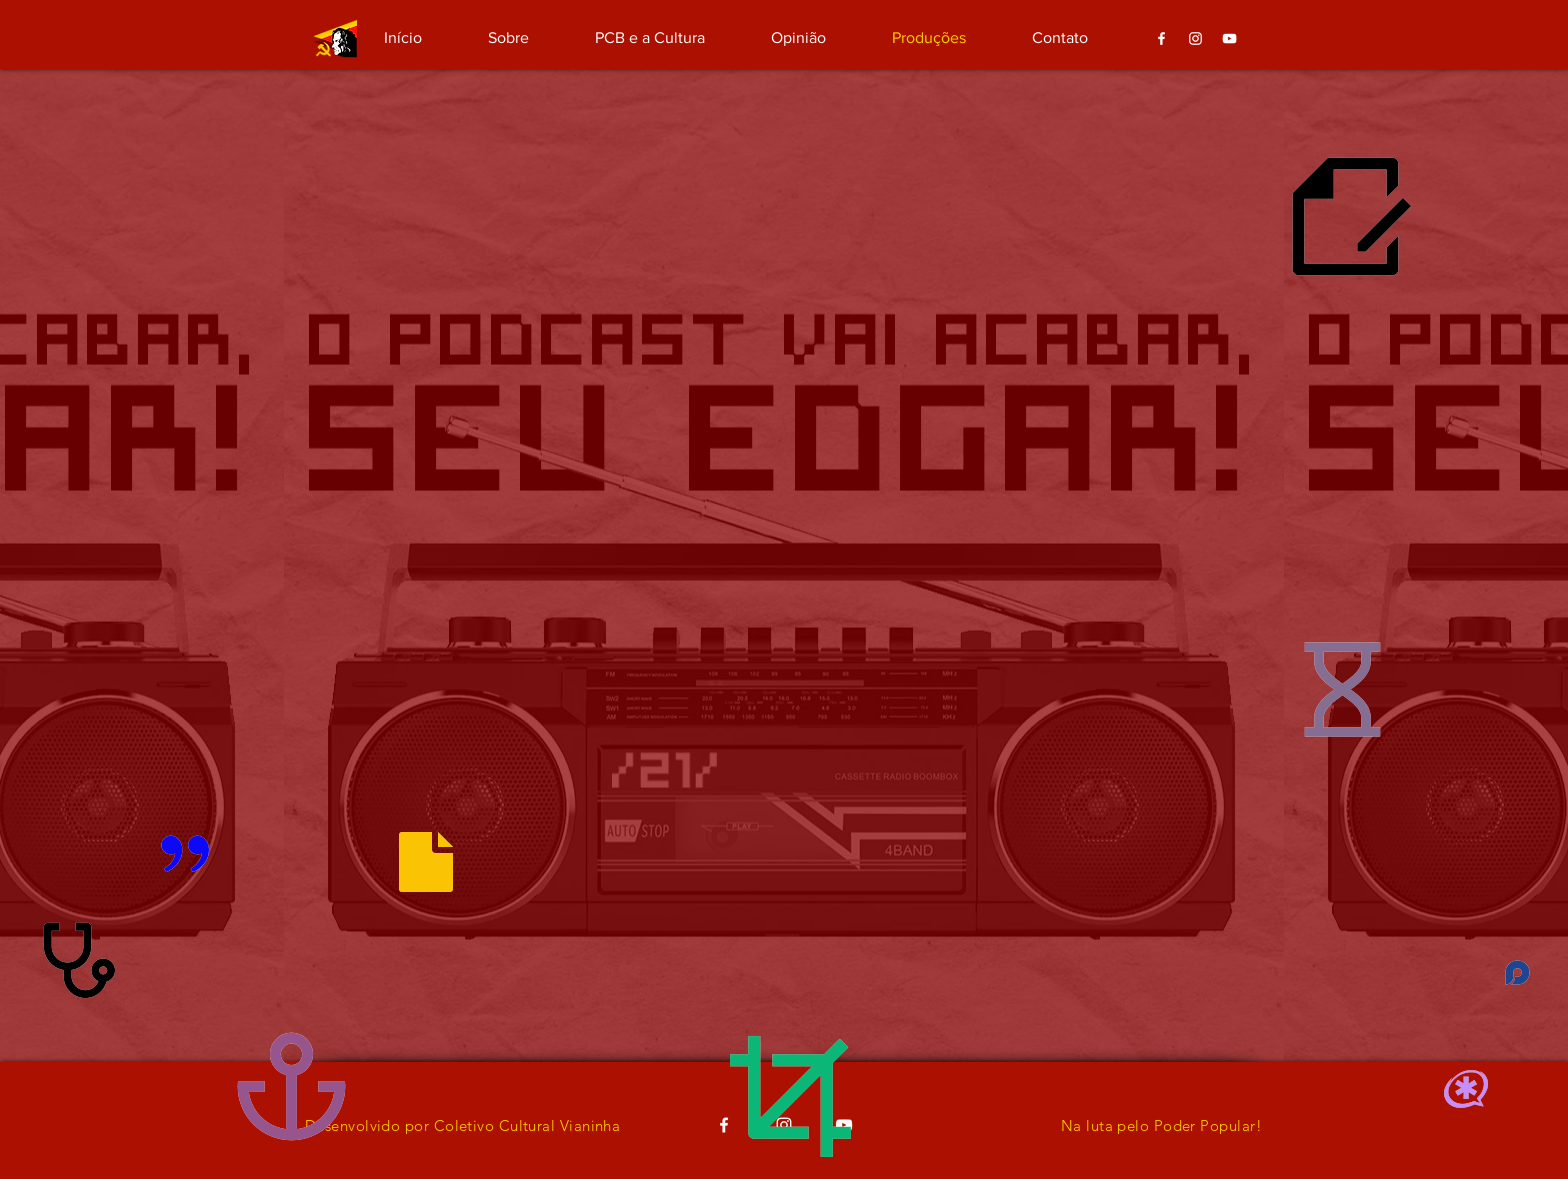 The image size is (1568, 1179). I want to click on view or open a document, so click(426, 862).